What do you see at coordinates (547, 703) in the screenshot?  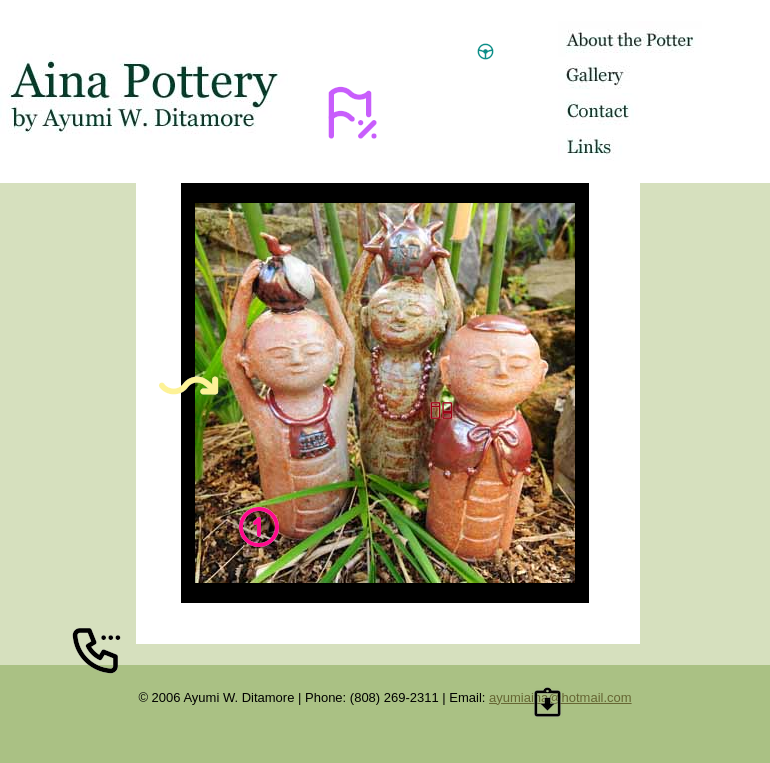 I see `download or receive an assignment` at bounding box center [547, 703].